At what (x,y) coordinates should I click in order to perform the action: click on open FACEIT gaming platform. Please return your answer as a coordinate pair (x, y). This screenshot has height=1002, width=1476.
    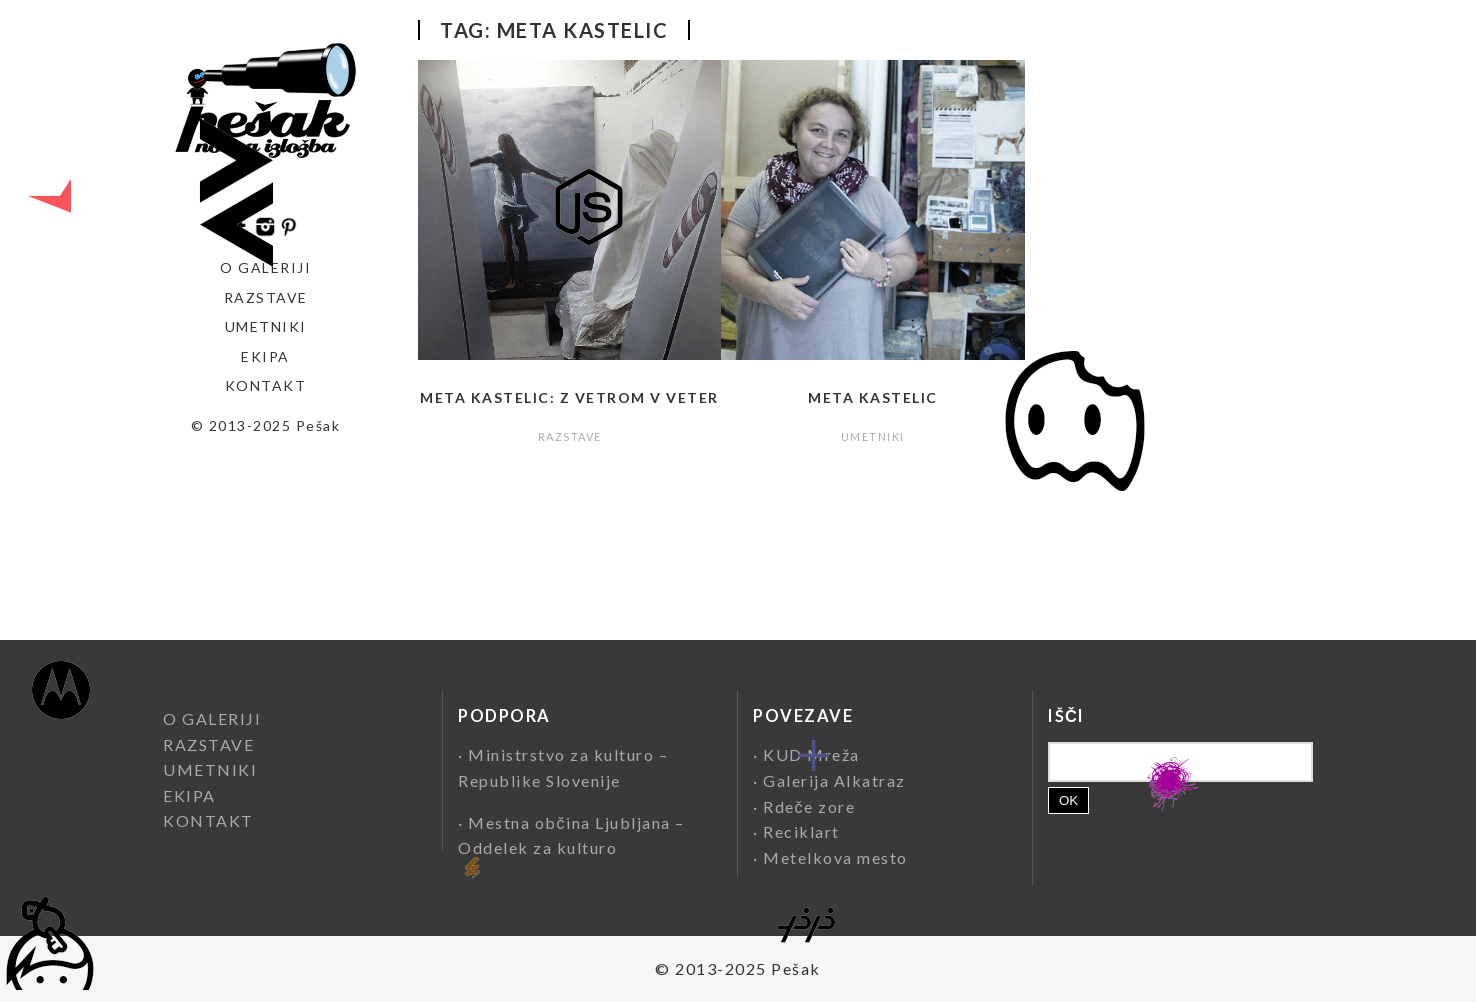
    Looking at the image, I should click on (50, 196).